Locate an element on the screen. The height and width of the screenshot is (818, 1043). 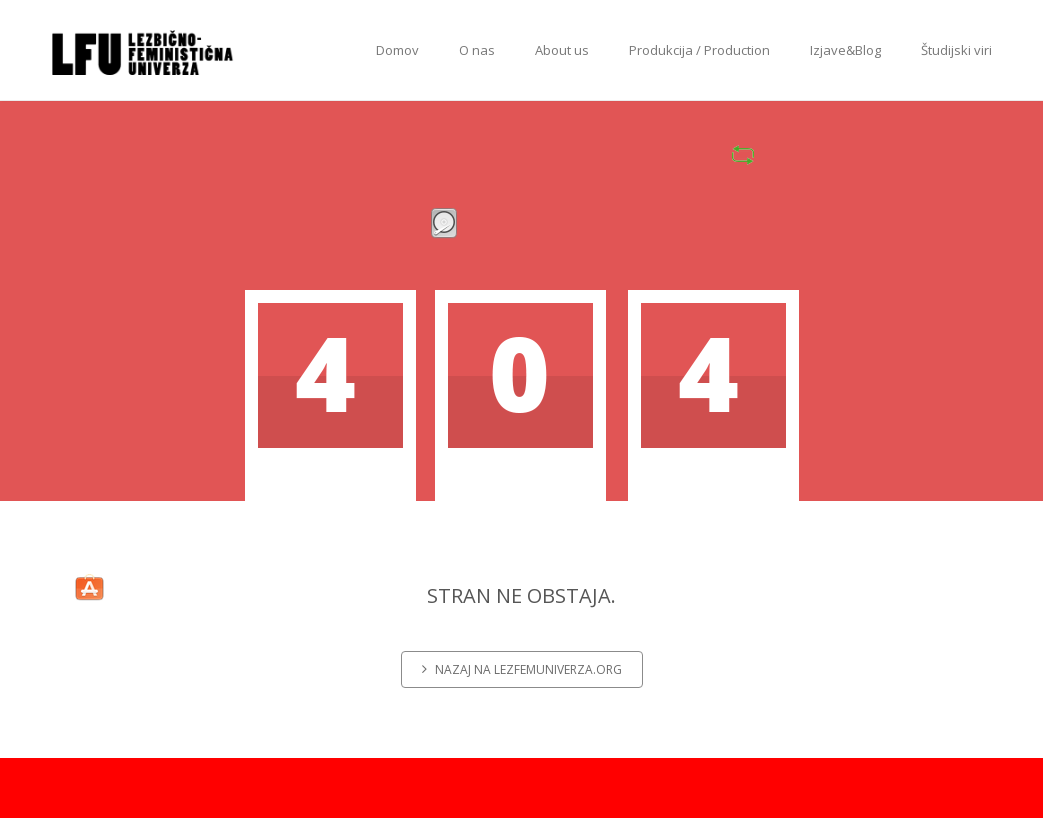
sync or refresh email messages is located at coordinates (743, 155).